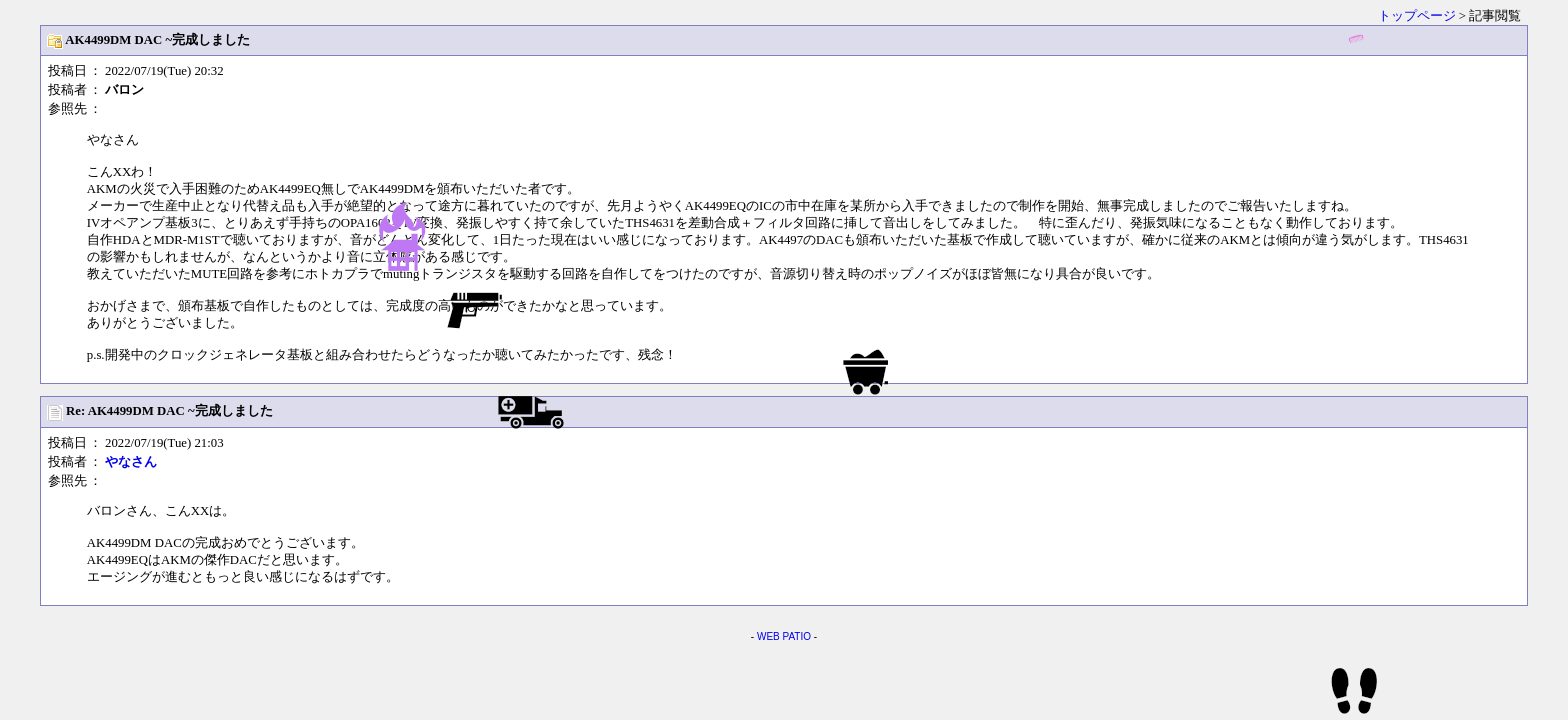 The width and height of the screenshot is (1568, 720). What do you see at coordinates (1356, 39) in the screenshot?
I see `access grooming or personal care settings` at bounding box center [1356, 39].